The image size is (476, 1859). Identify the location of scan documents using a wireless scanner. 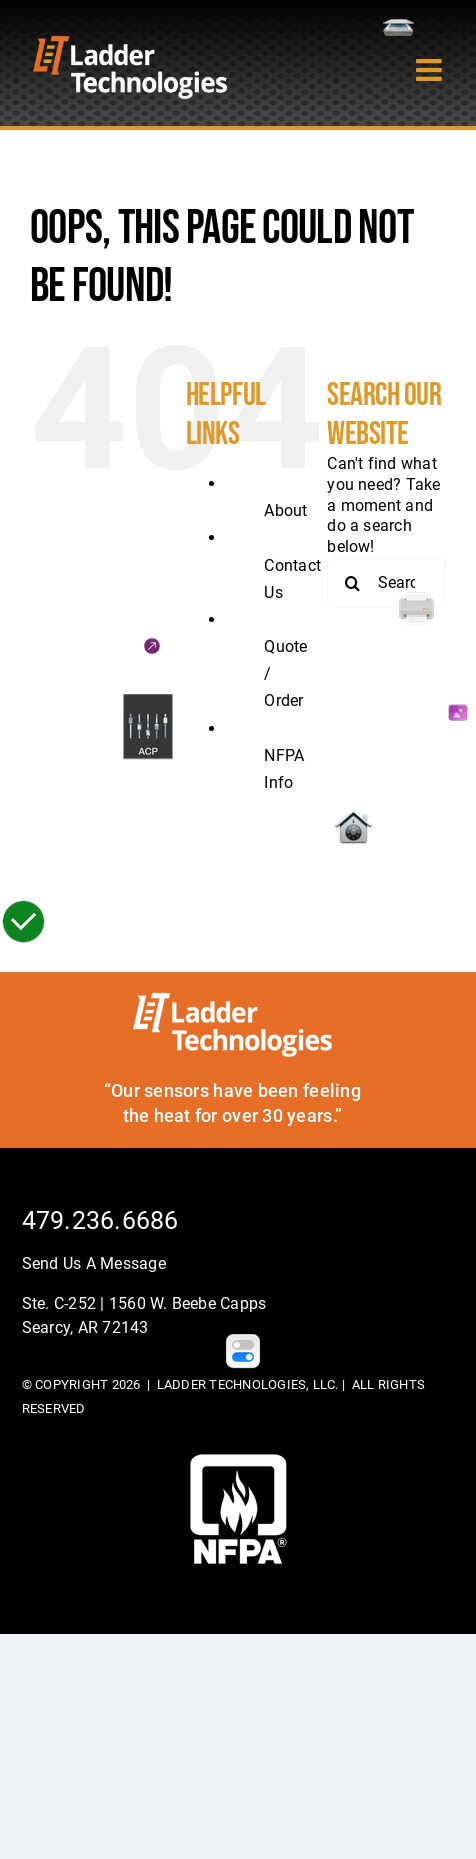
(398, 27).